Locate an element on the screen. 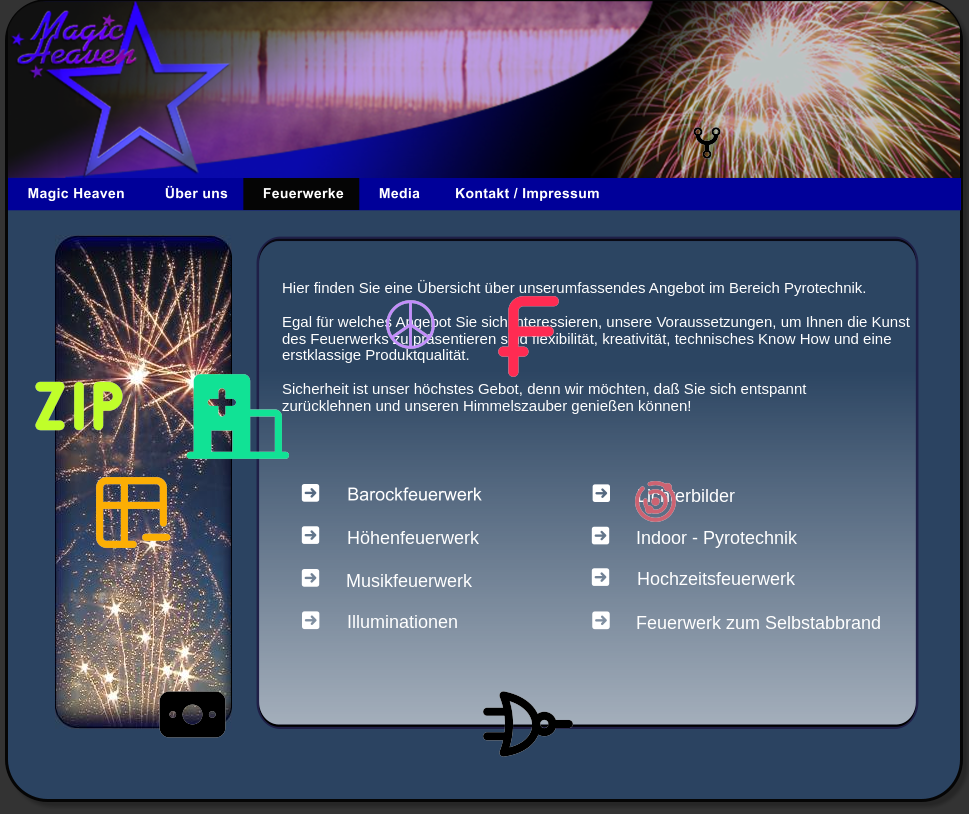 This screenshot has width=969, height=814. remove a row or column from a table is located at coordinates (131, 512).